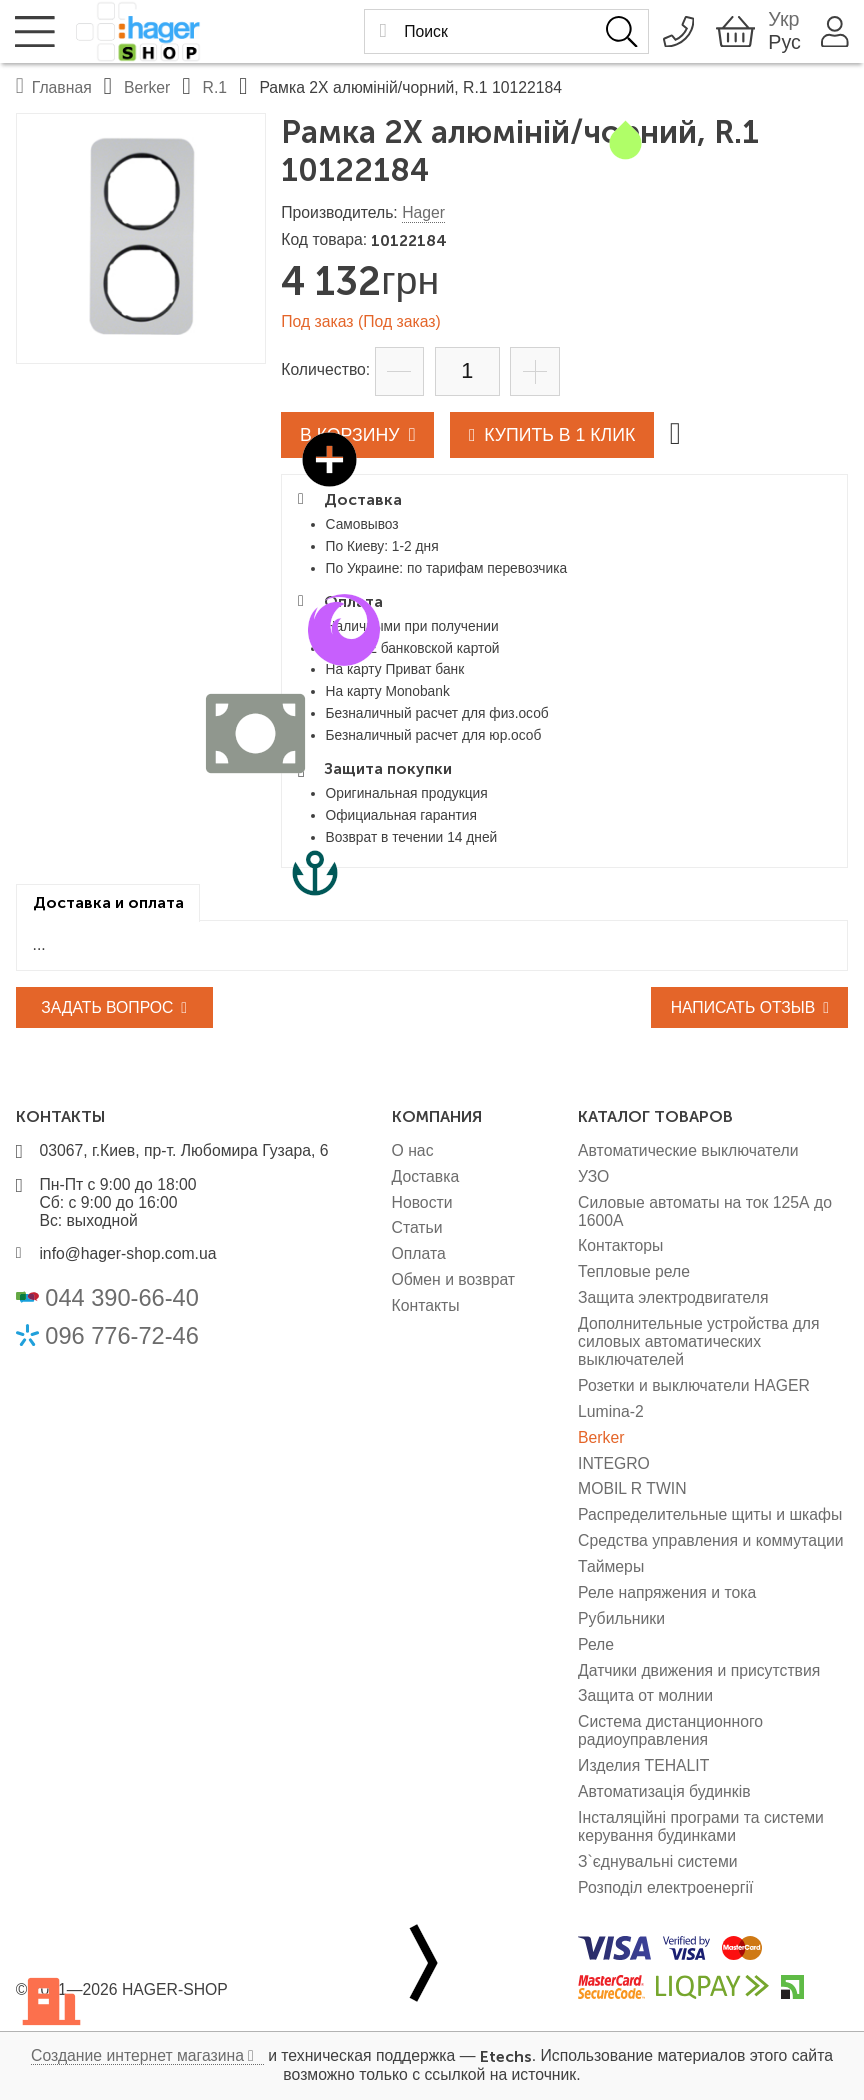  I want to click on view building or office location, so click(51, 2001).